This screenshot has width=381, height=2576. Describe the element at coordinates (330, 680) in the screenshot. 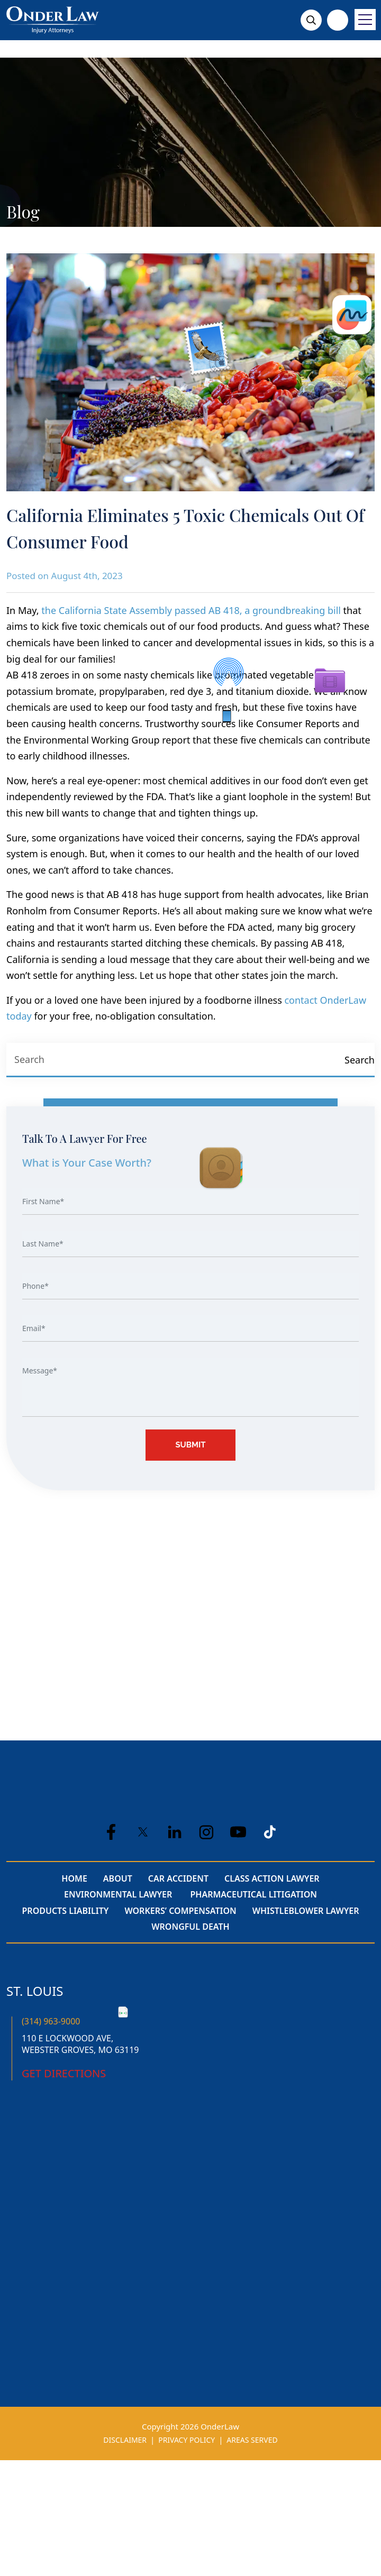

I see `open your videos folder` at that location.